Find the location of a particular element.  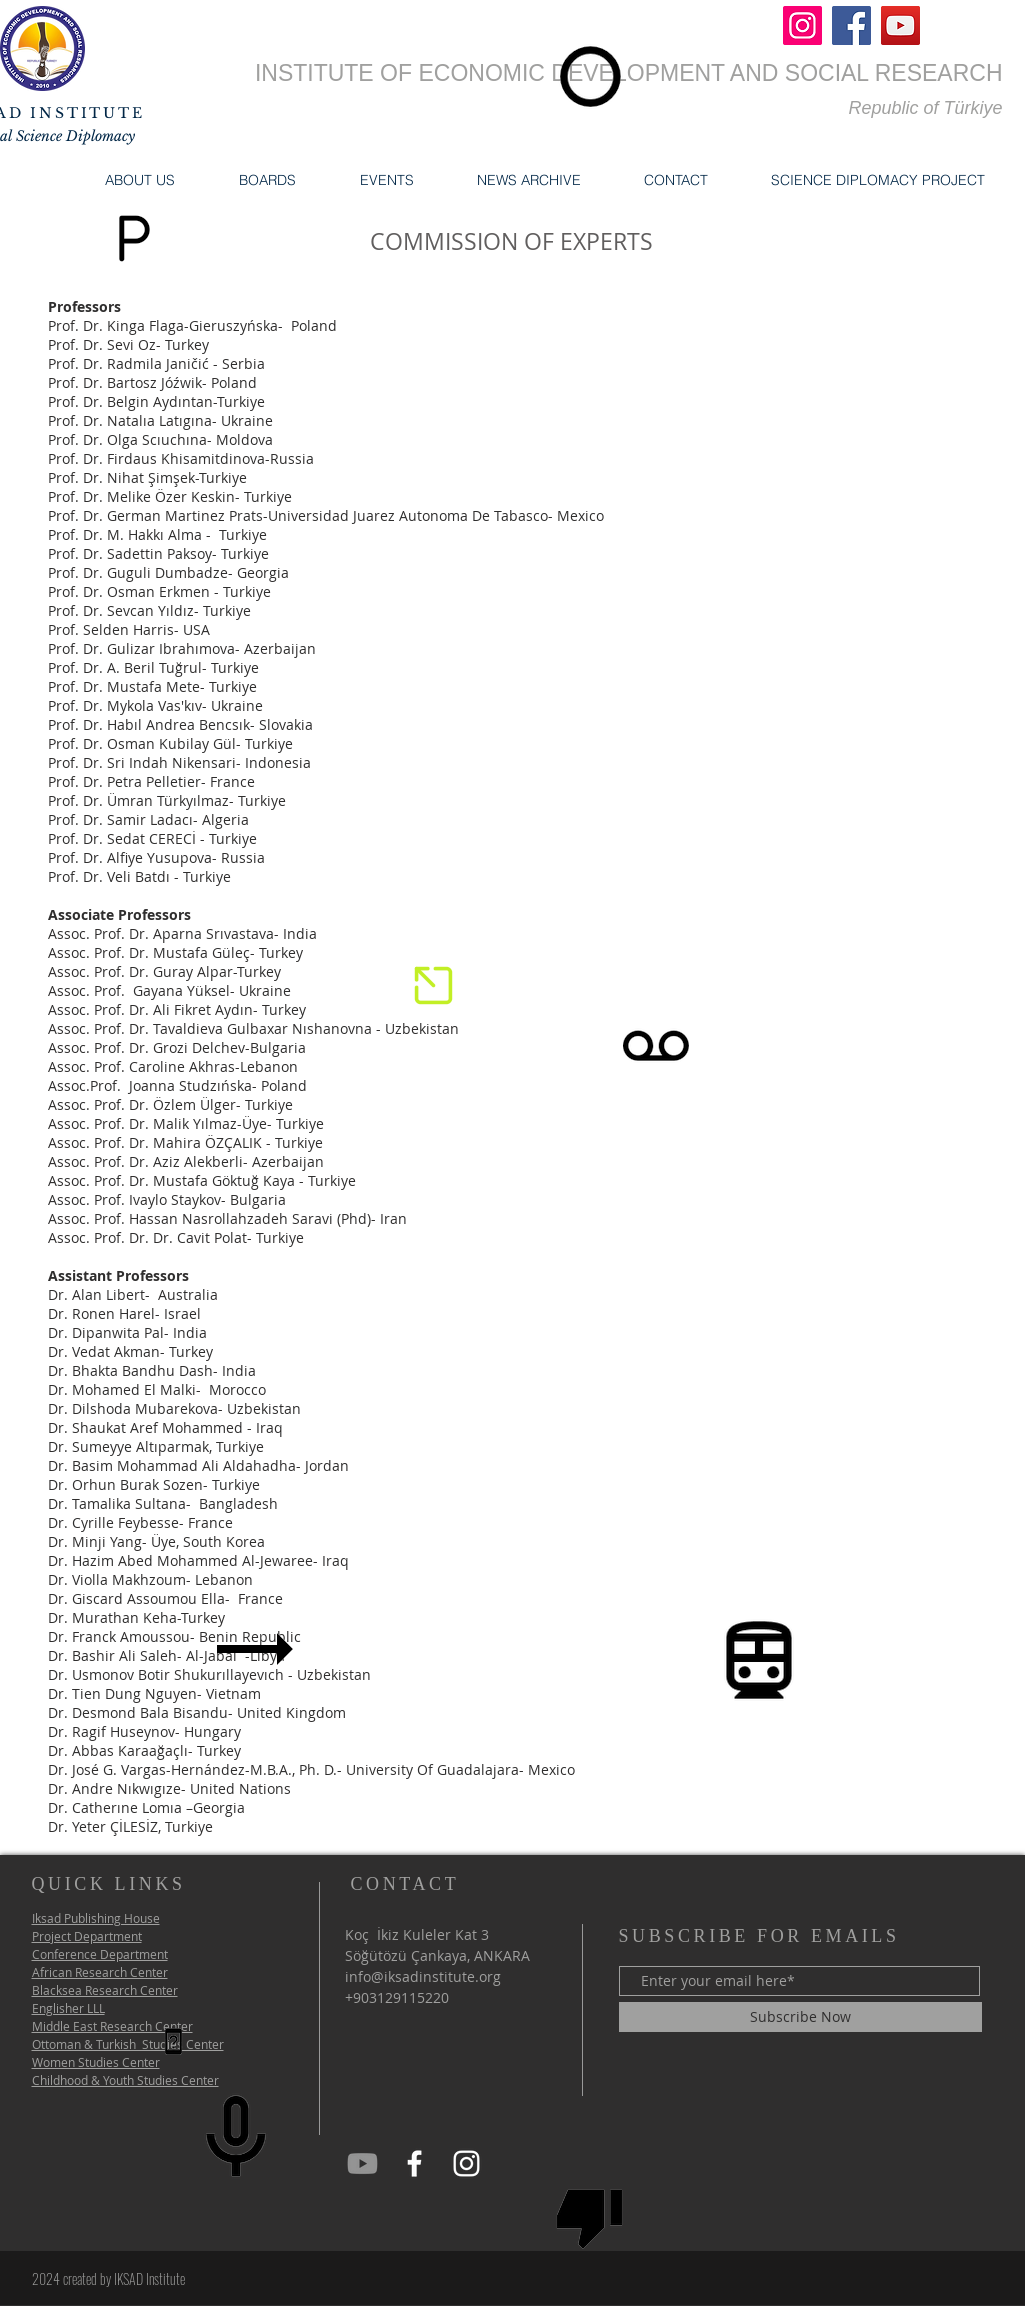

tap to start voice input is located at coordinates (236, 2138).